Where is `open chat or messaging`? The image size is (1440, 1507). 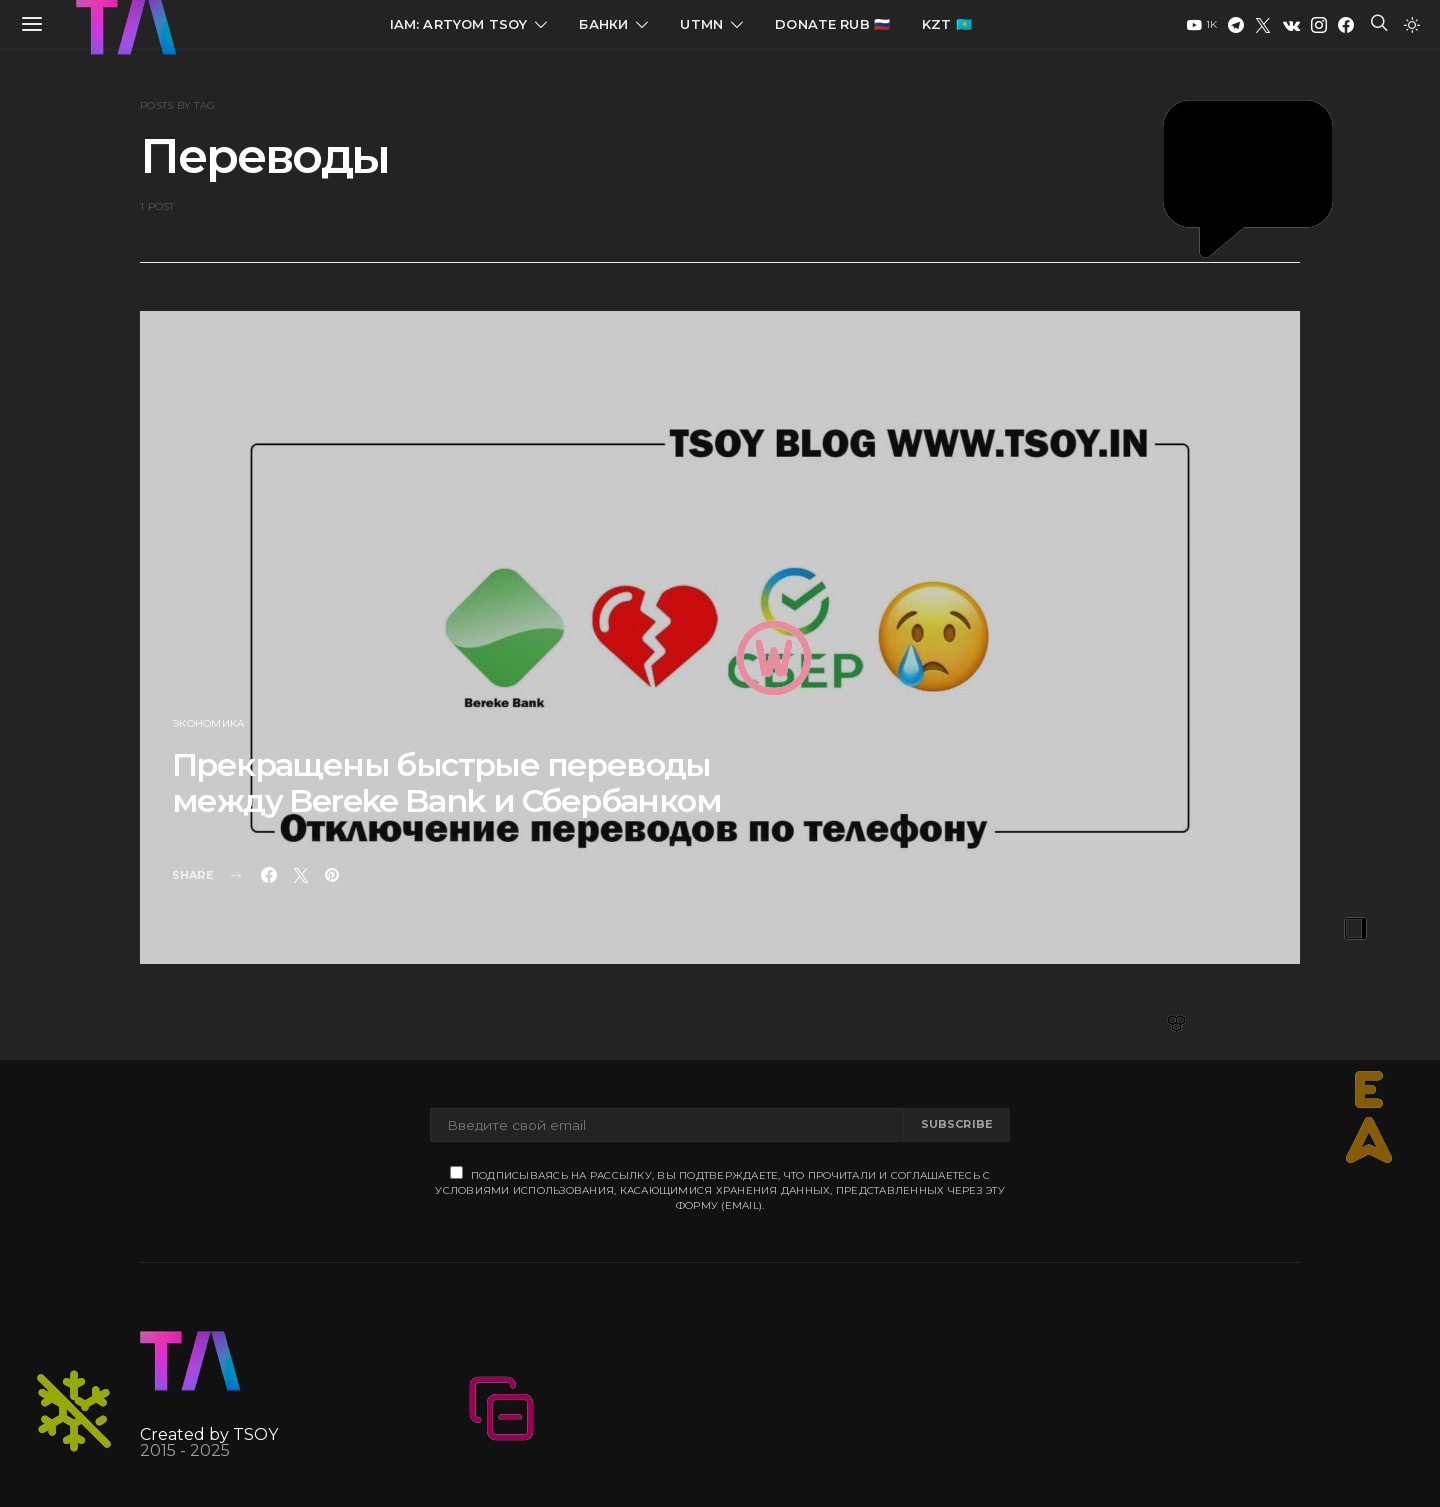 open chat or messaging is located at coordinates (1248, 179).